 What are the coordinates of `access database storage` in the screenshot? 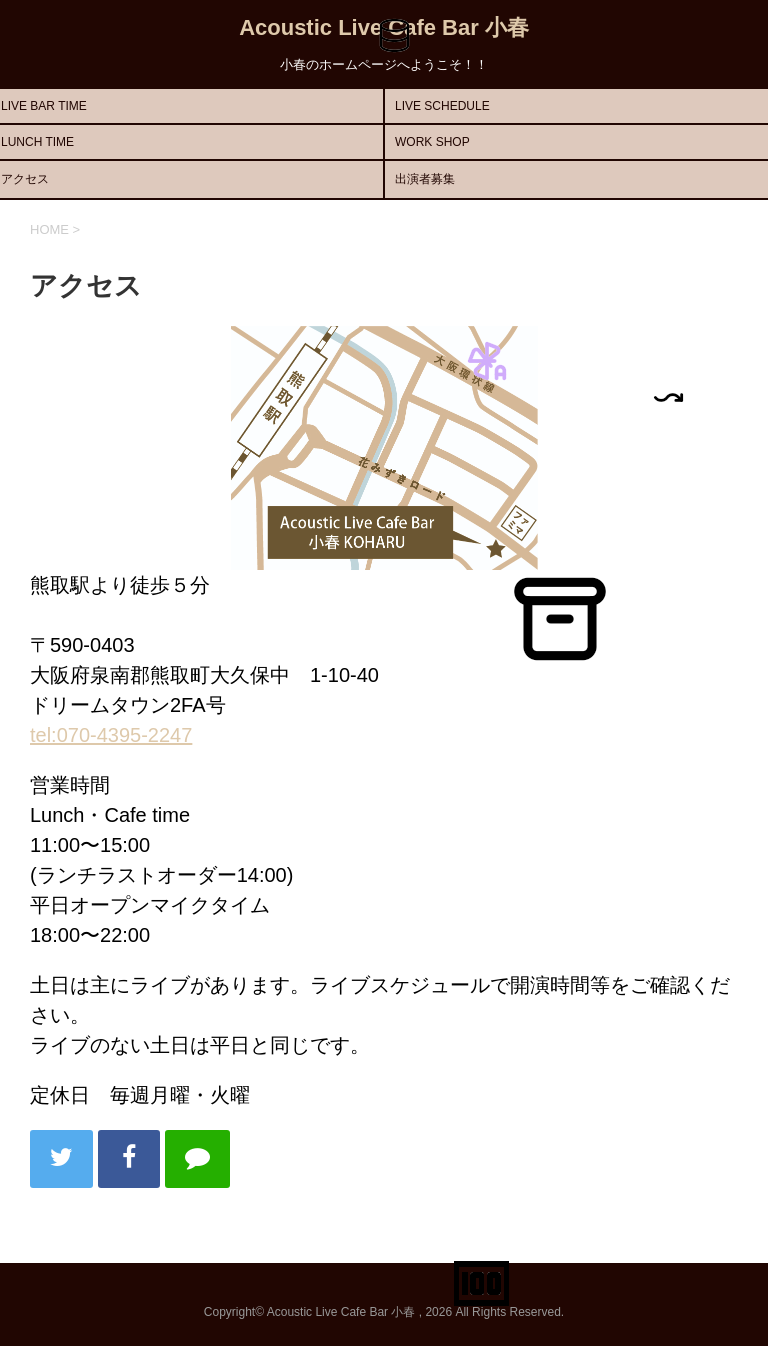 It's located at (394, 35).